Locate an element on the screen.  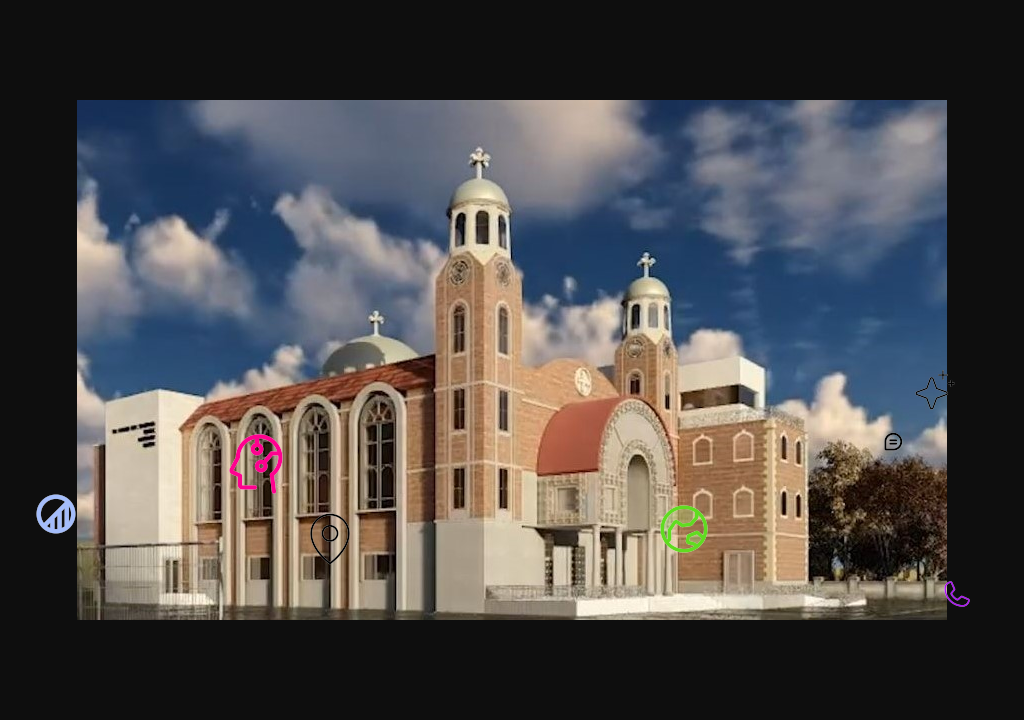
switch to international or global settings is located at coordinates (684, 529).